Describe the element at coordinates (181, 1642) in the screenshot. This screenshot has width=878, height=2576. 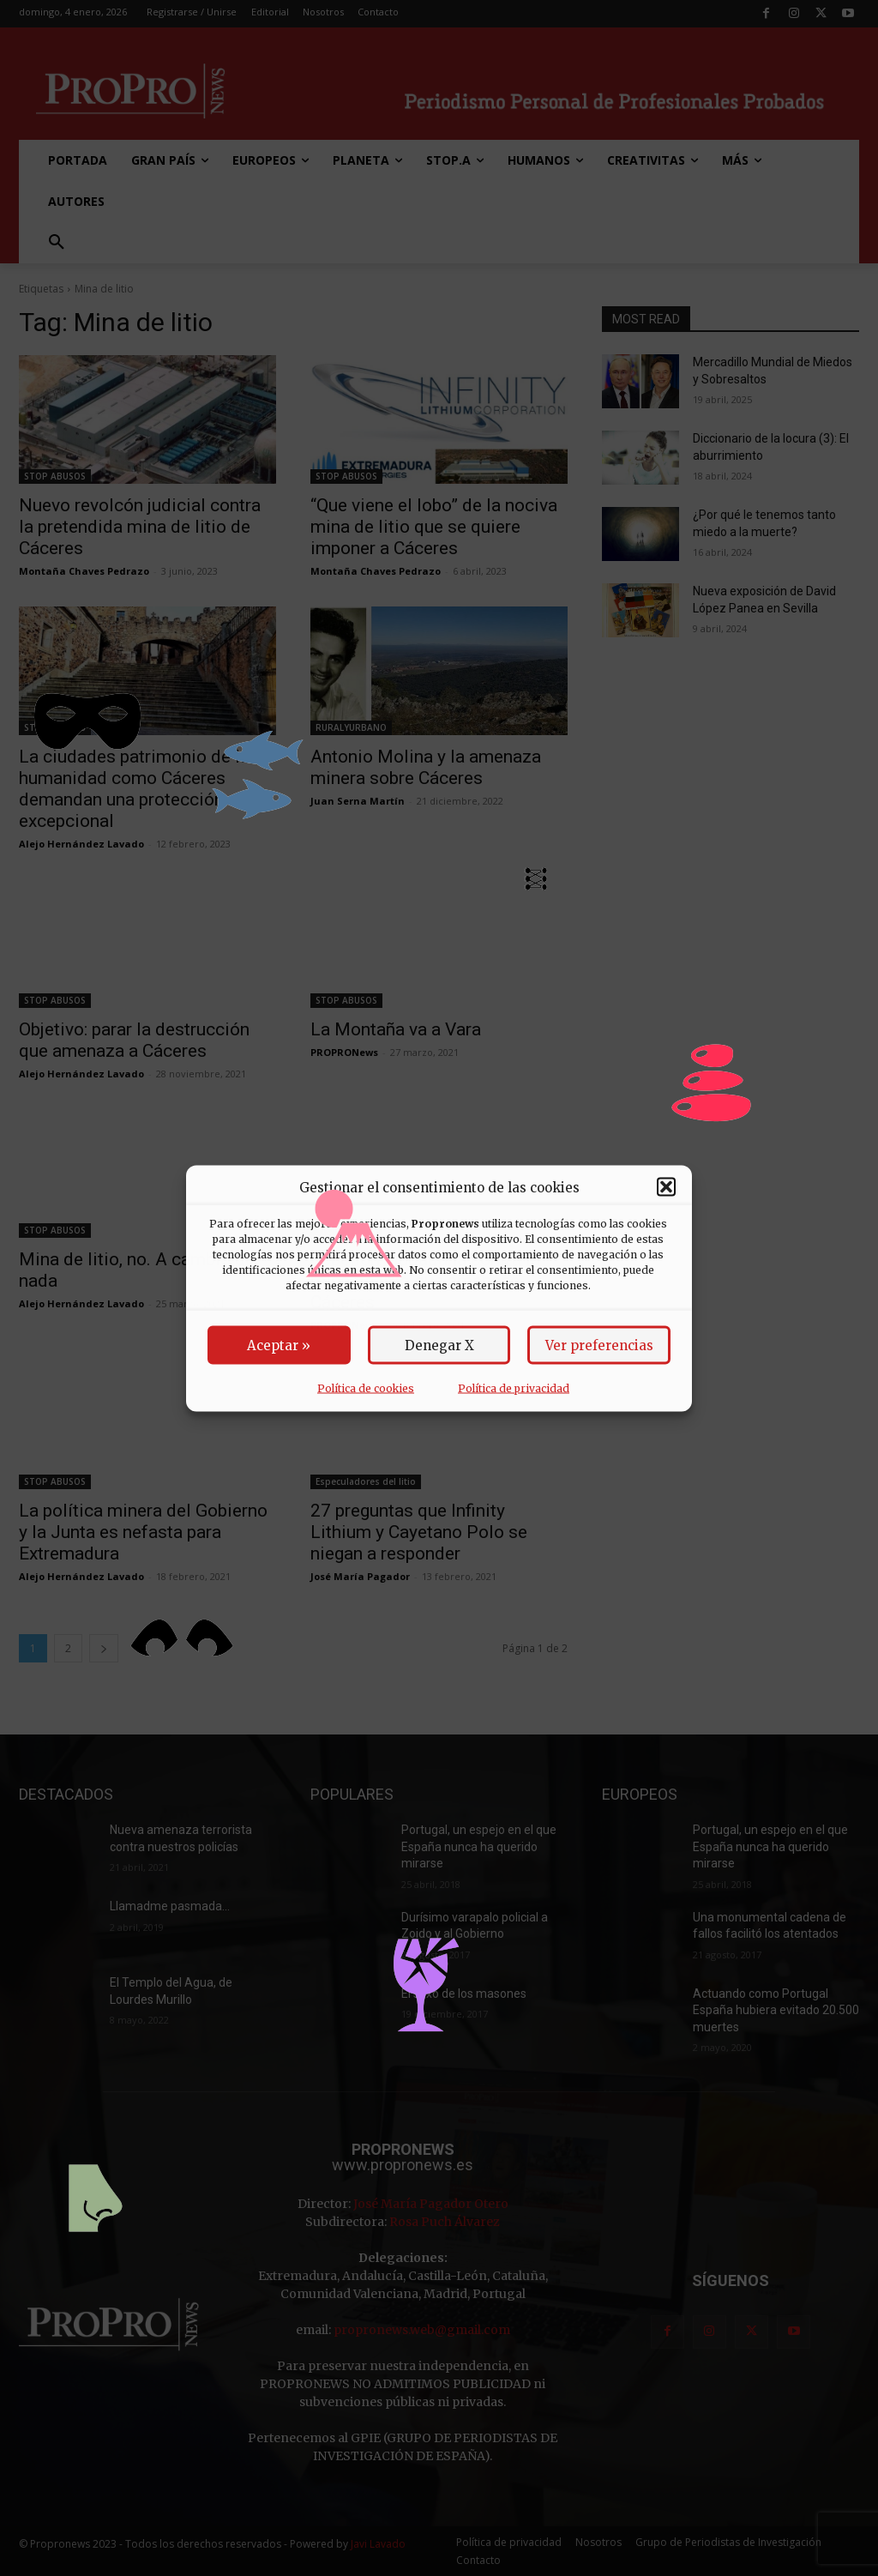
I see `indicates a worried or anxious state` at that location.